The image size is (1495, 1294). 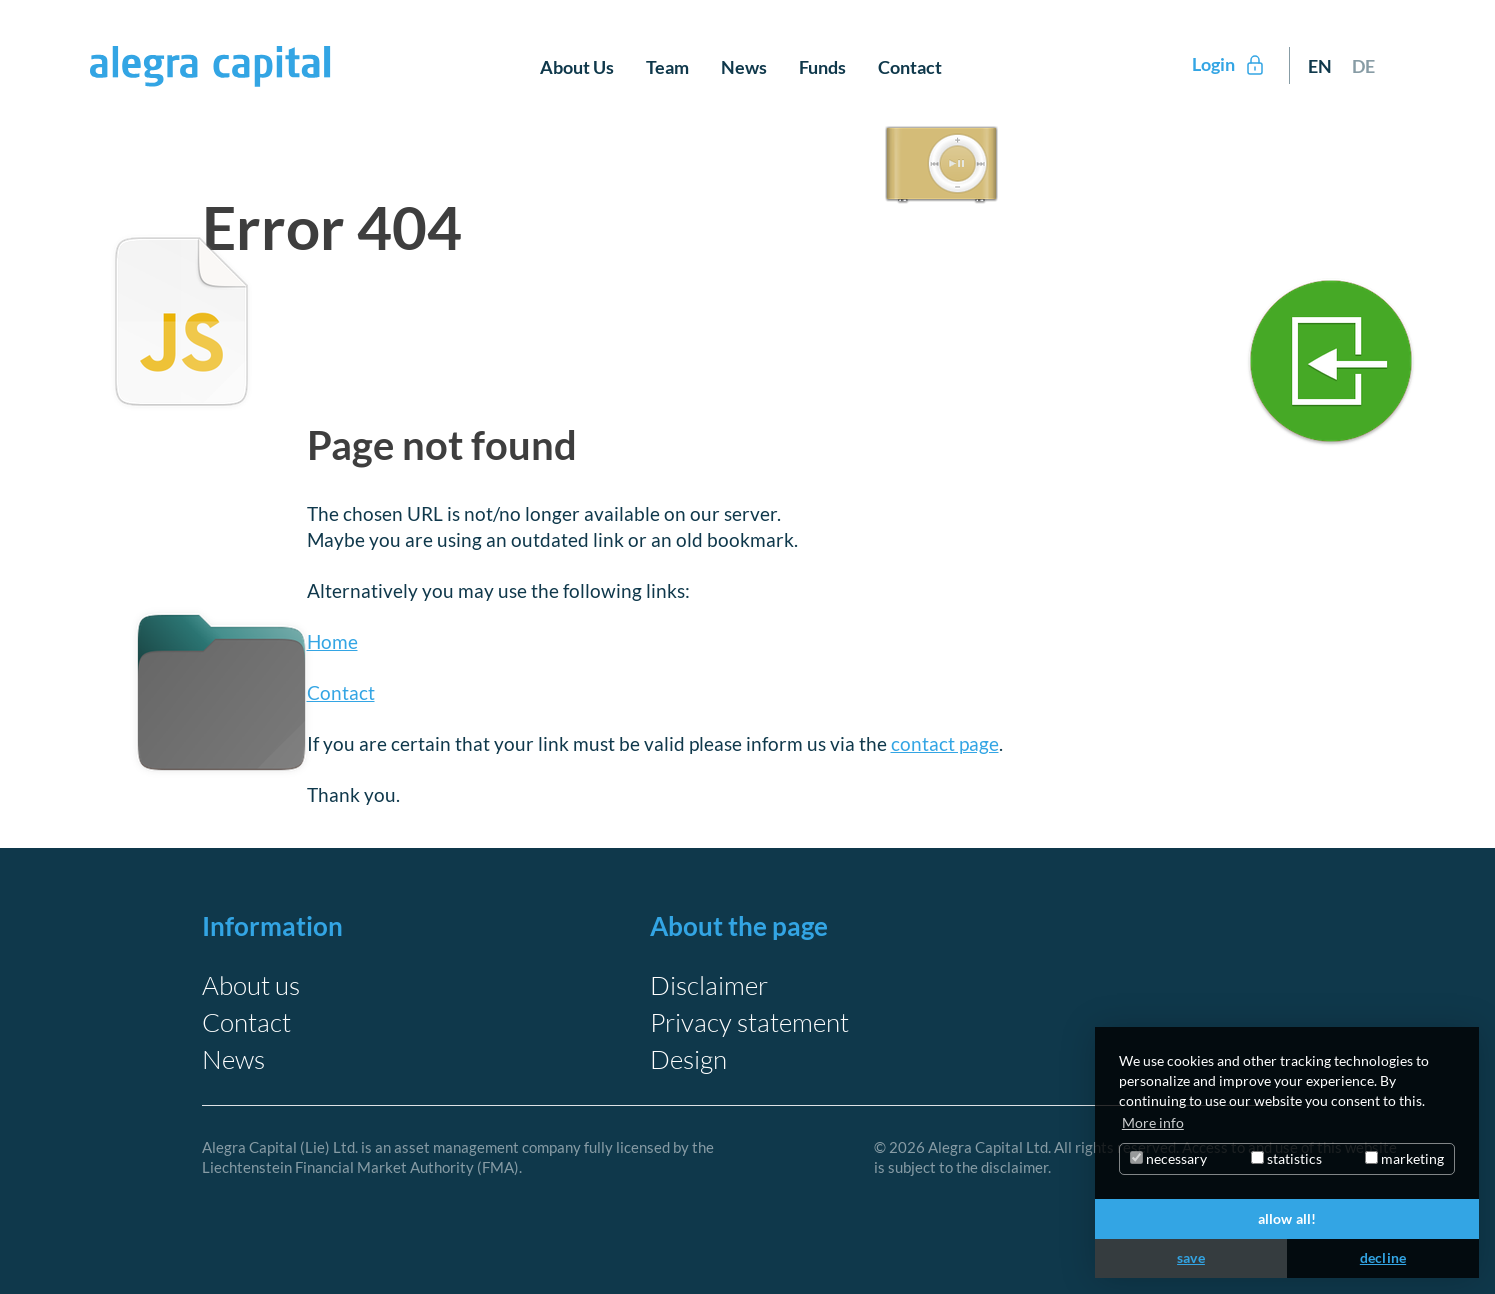 What do you see at coordinates (221, 692) in the screenshot?
I see `open folder to view contents` at bounding box center [221, 692].